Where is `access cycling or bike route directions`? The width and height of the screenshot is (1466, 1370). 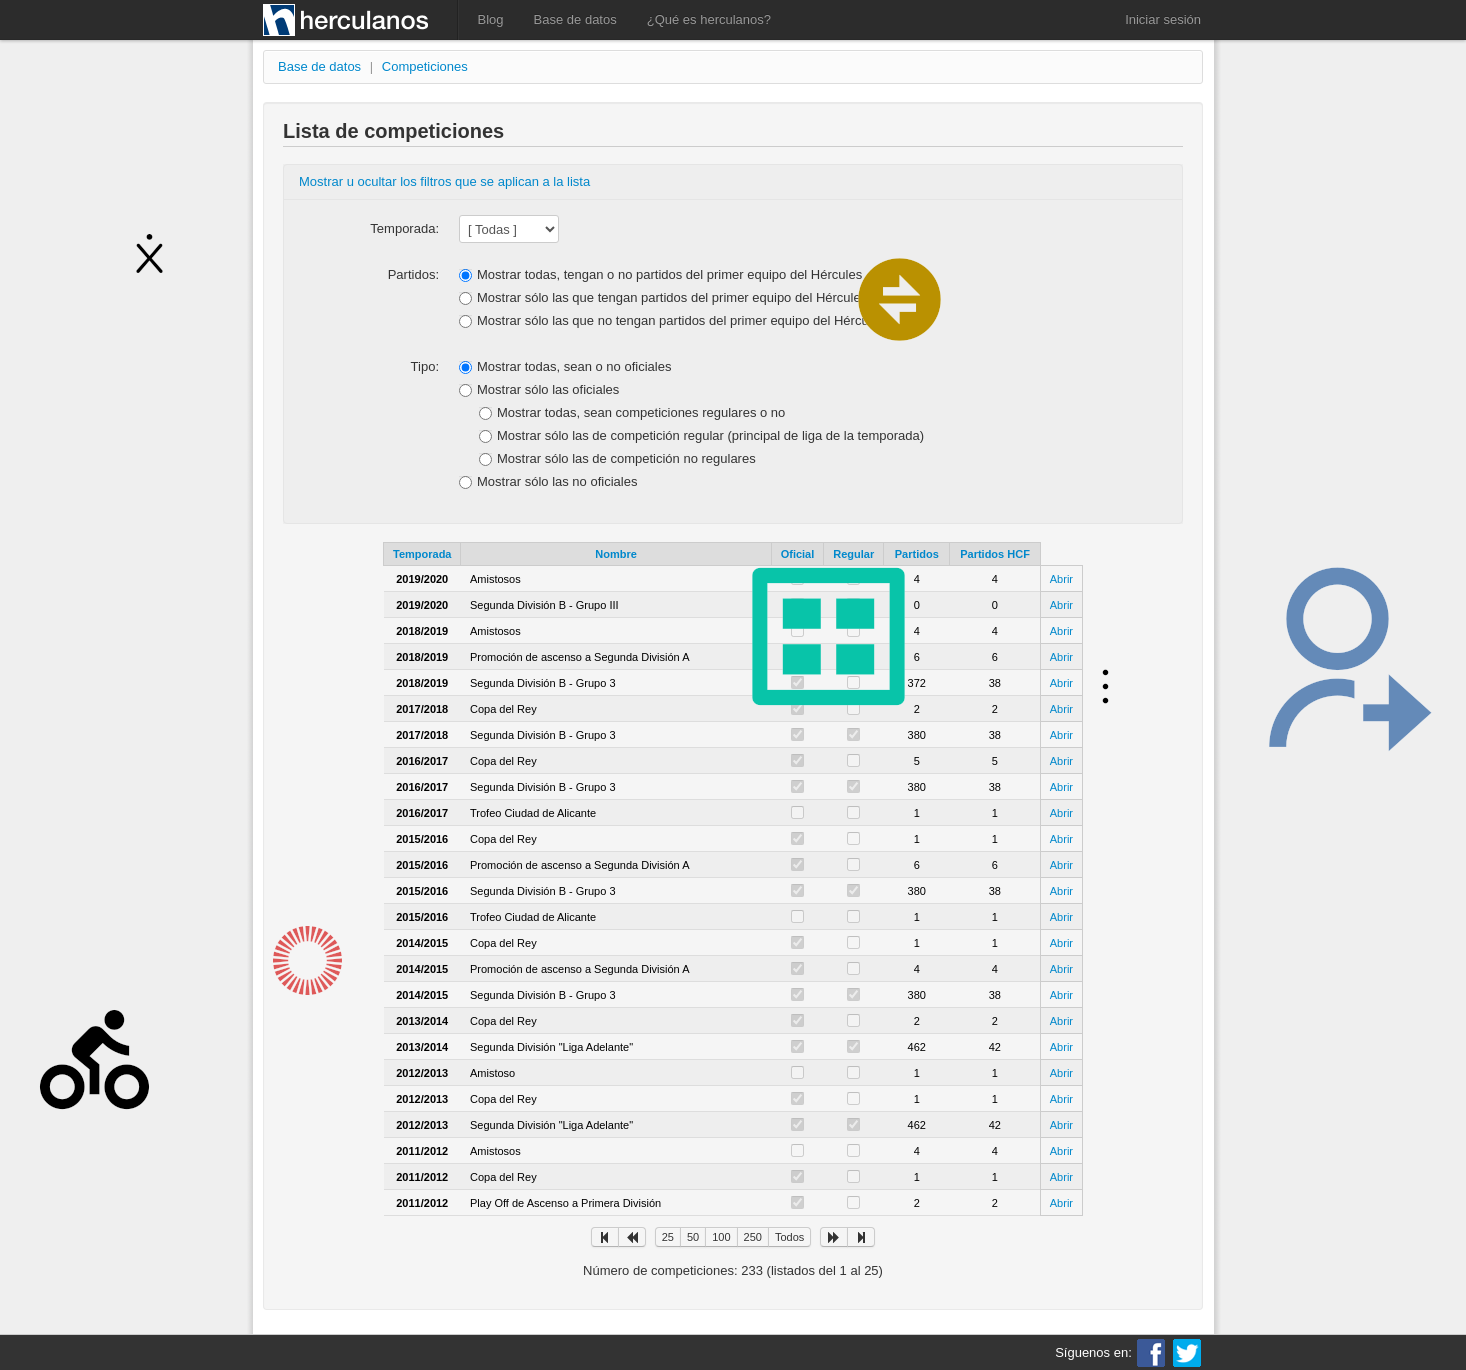
access cycling or bike route directions is located at coordinates (94, 1064).